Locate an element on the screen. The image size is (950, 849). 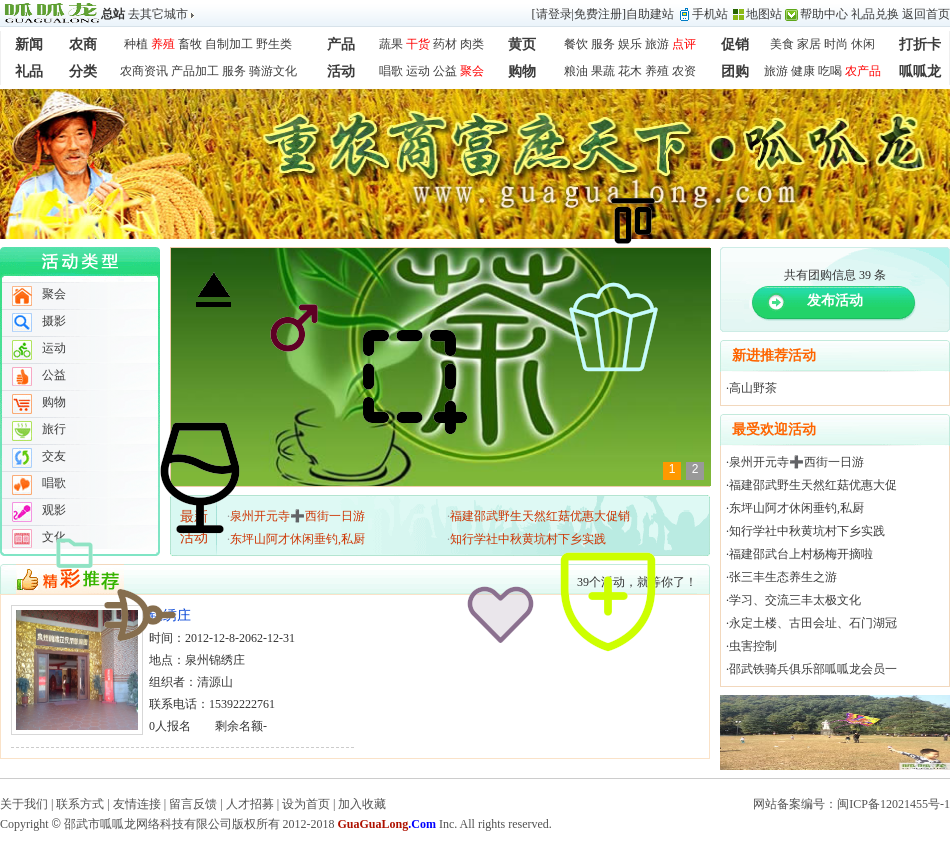
NOR logic gate symbol for circuit diagrams is located at coordinates (140, 615).